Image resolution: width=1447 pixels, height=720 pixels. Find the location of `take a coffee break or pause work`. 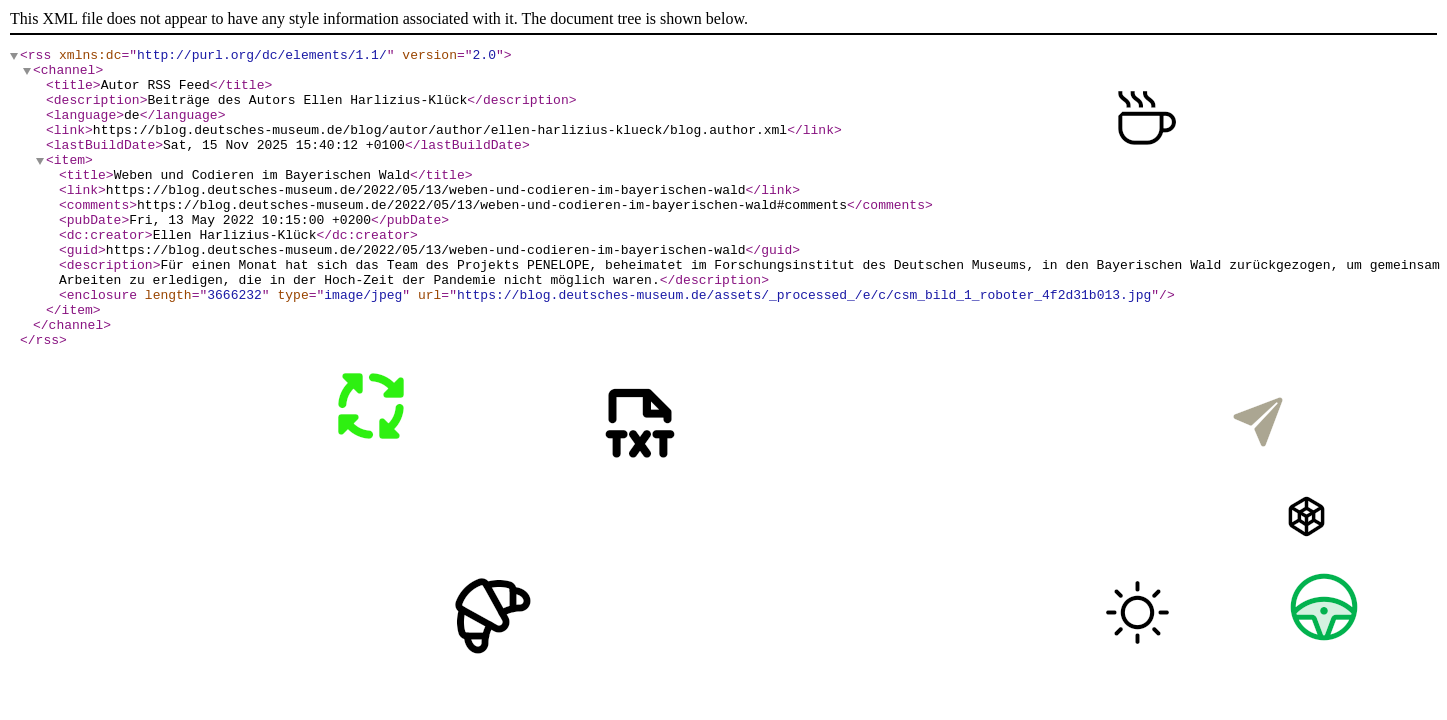

take a coffee break or pause work is located at coordinates (1143, 120).